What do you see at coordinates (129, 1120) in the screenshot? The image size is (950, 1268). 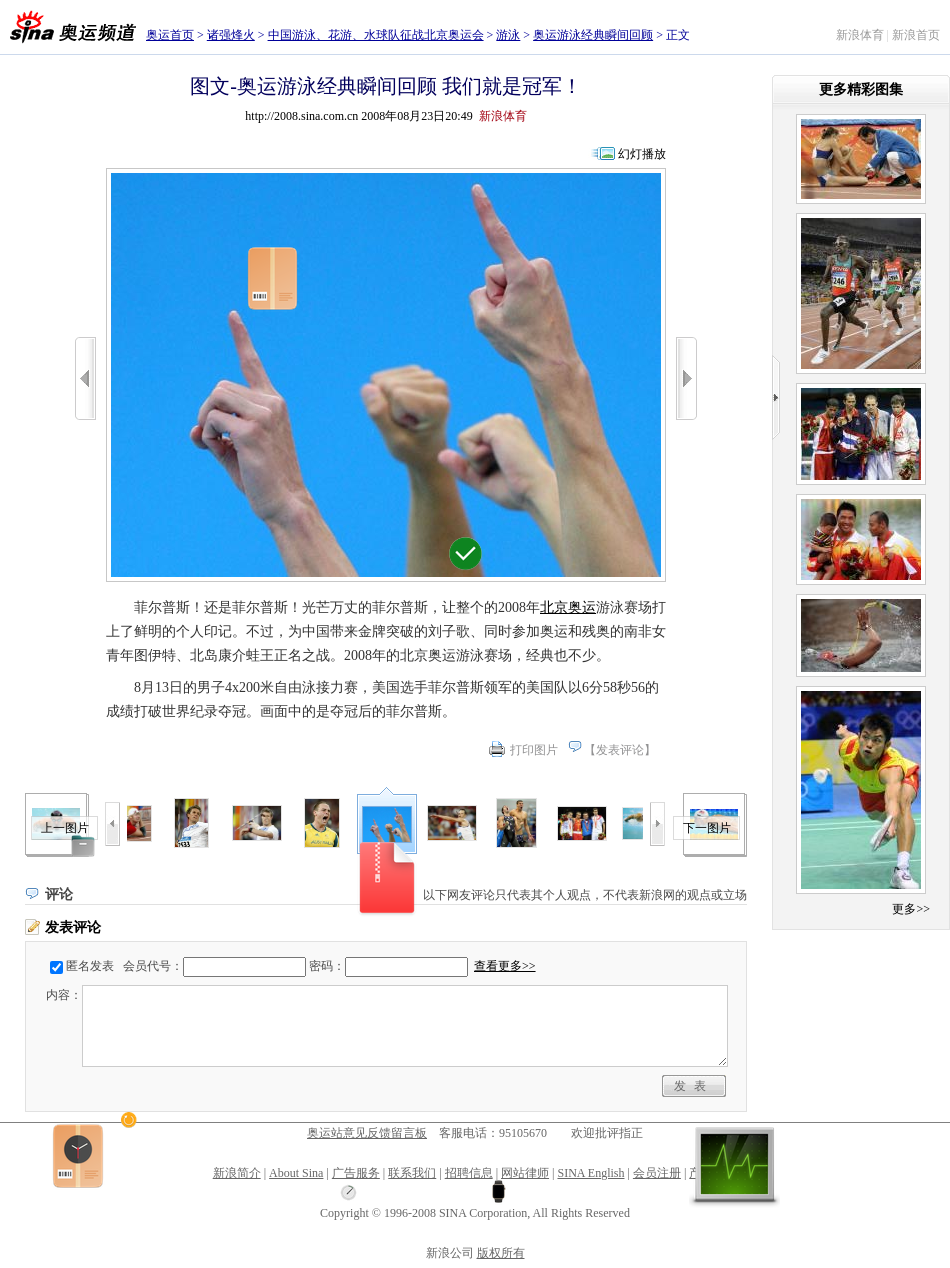 I see `restart the system` at bounding box center [129, 1120].